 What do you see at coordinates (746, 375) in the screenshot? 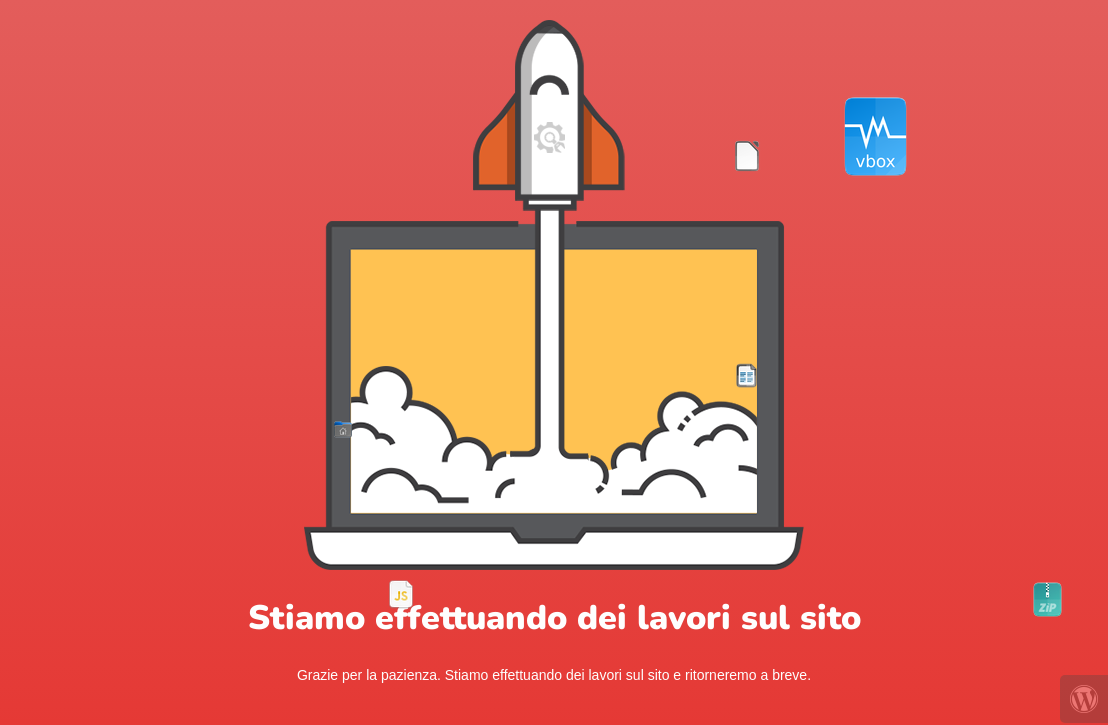
I see `libreoffice master document file type` at bounding box center [746, 375].